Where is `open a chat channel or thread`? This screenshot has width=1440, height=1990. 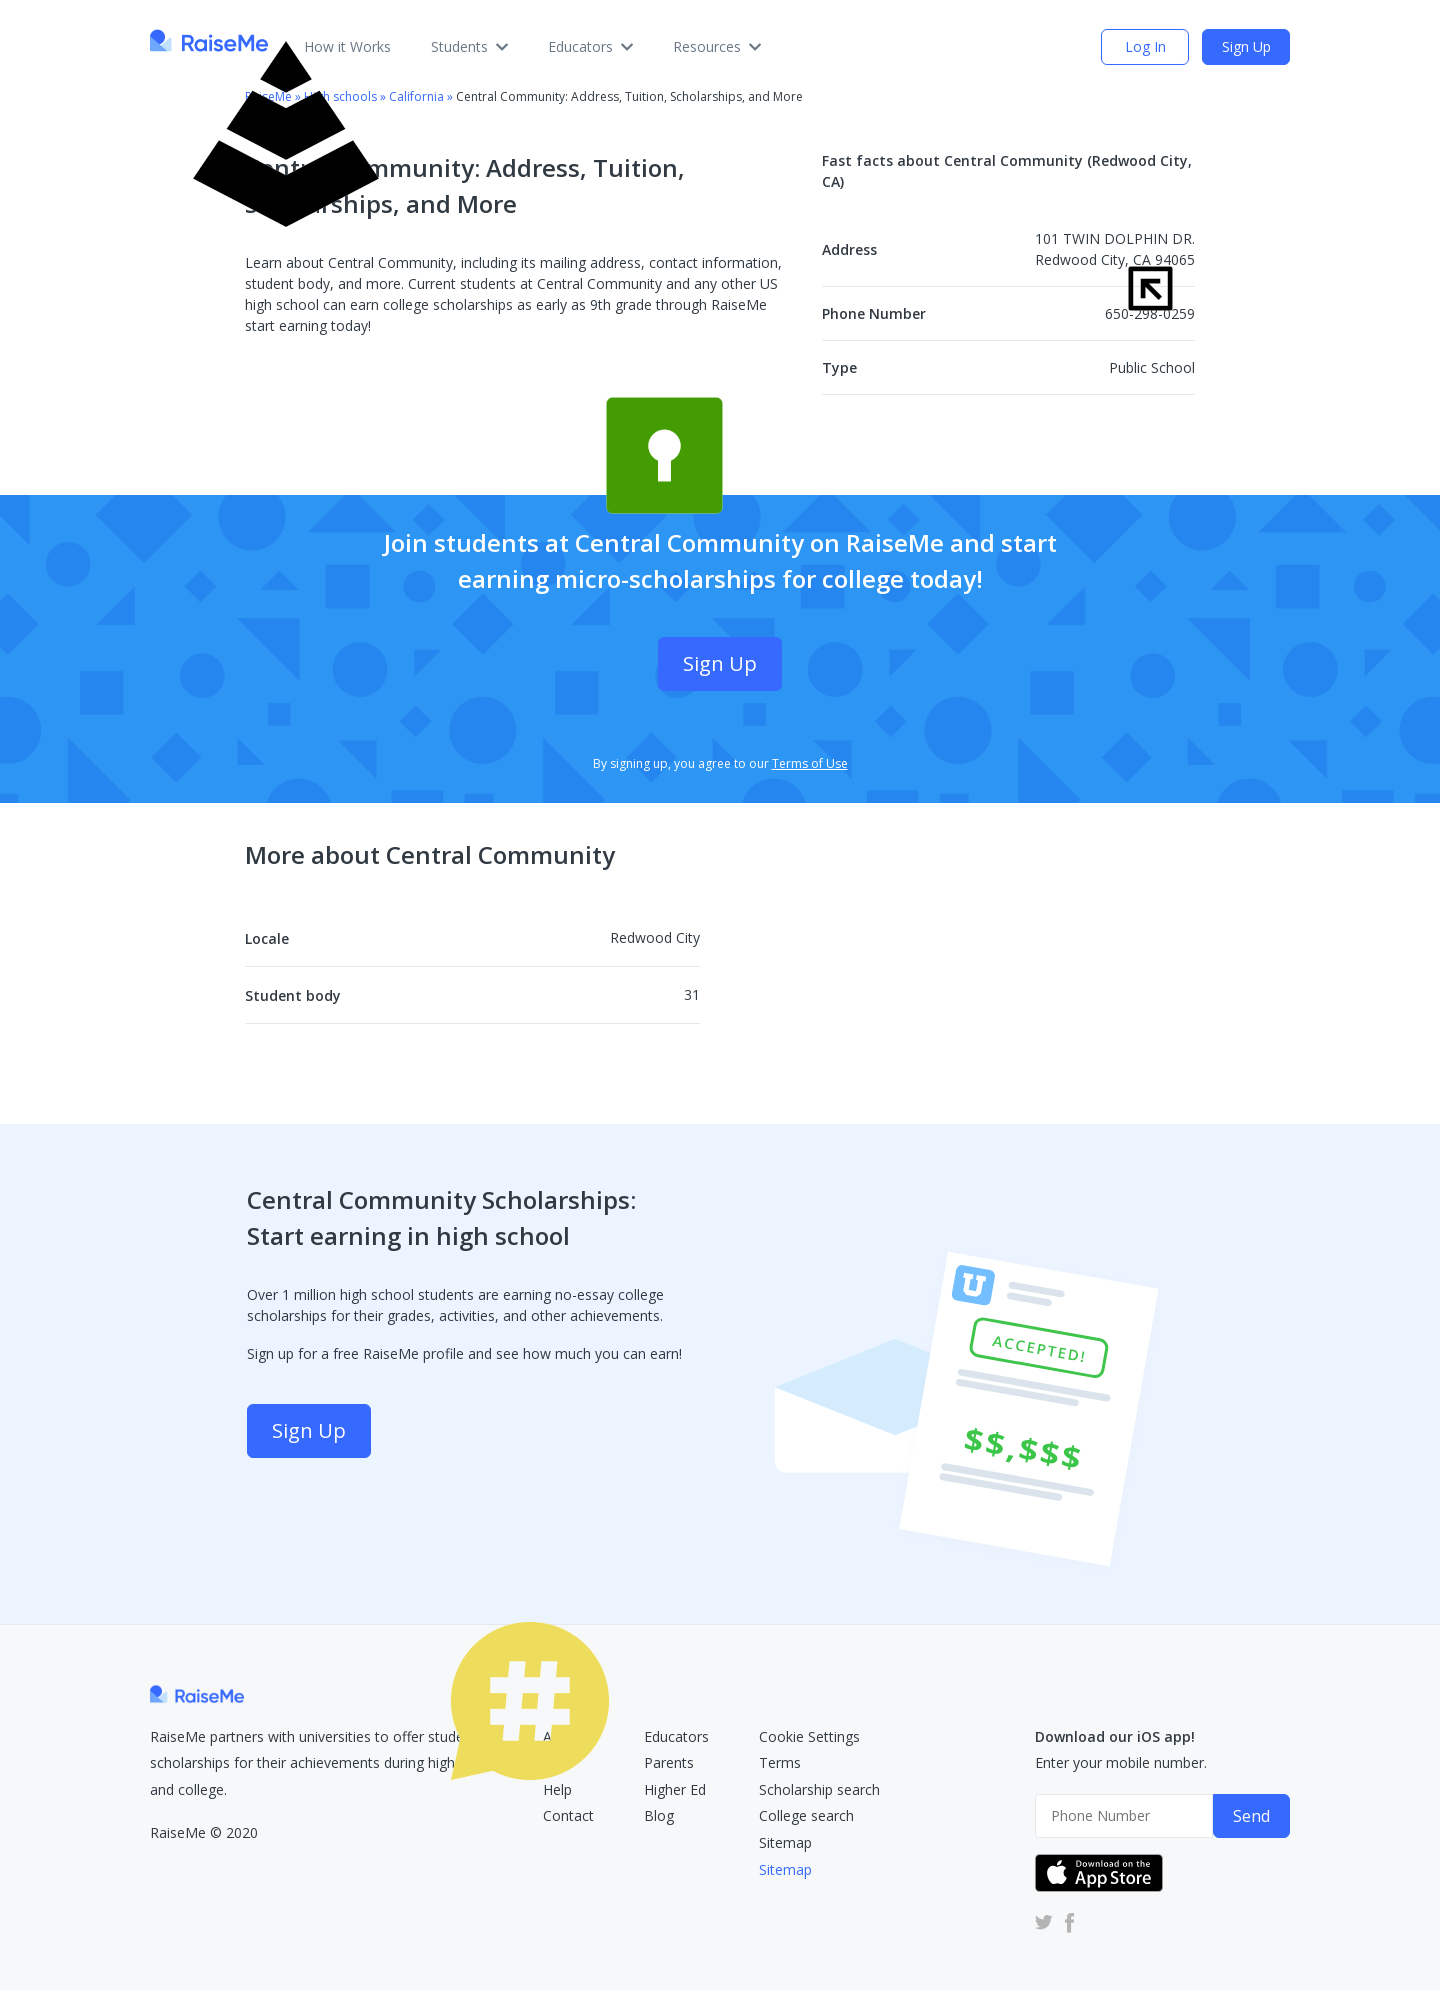
open a chat channel or thread is located at coordinates (530, 1701).